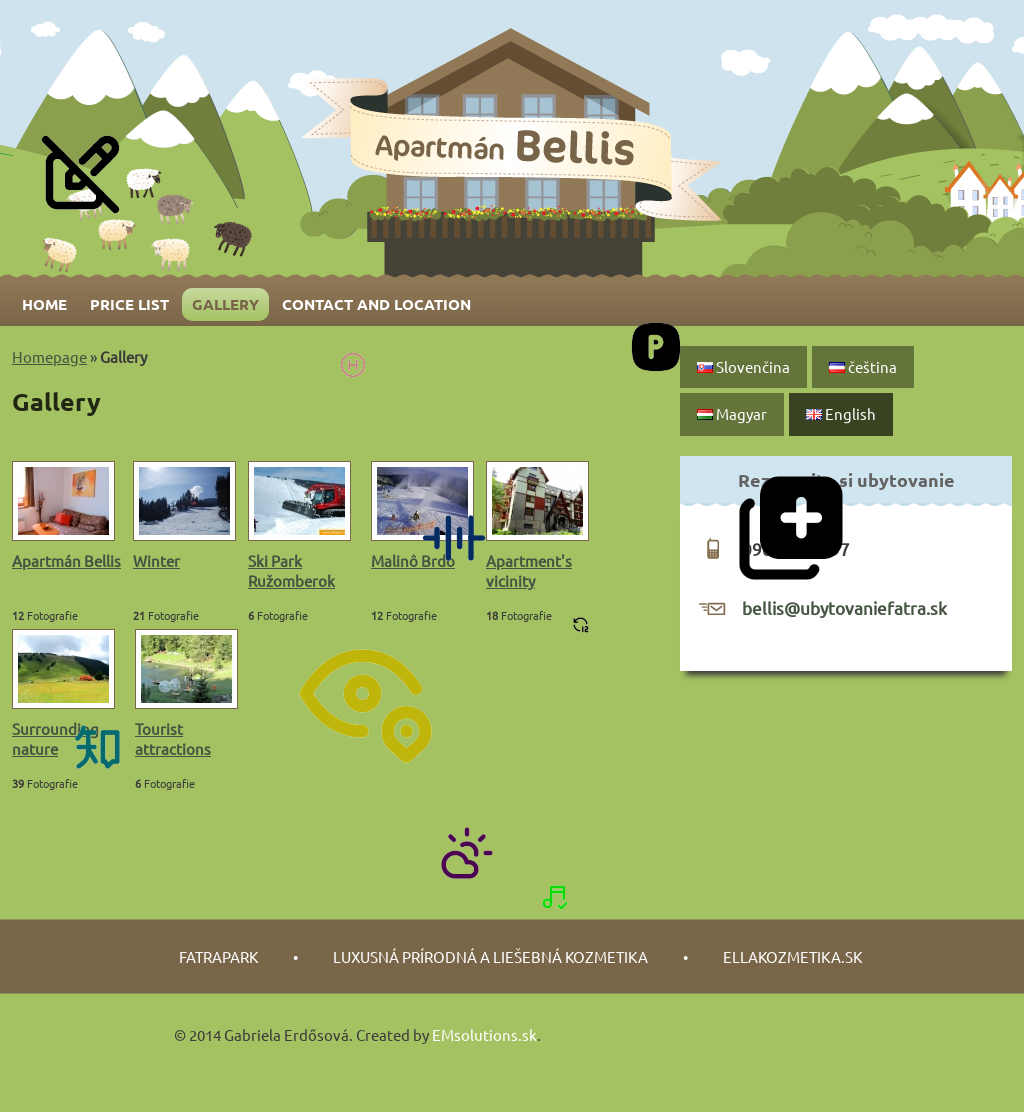  What do you see at coordinates (98, 747) in the screenshot?
I see `open zhihu app` at bounding box center [98, 747].